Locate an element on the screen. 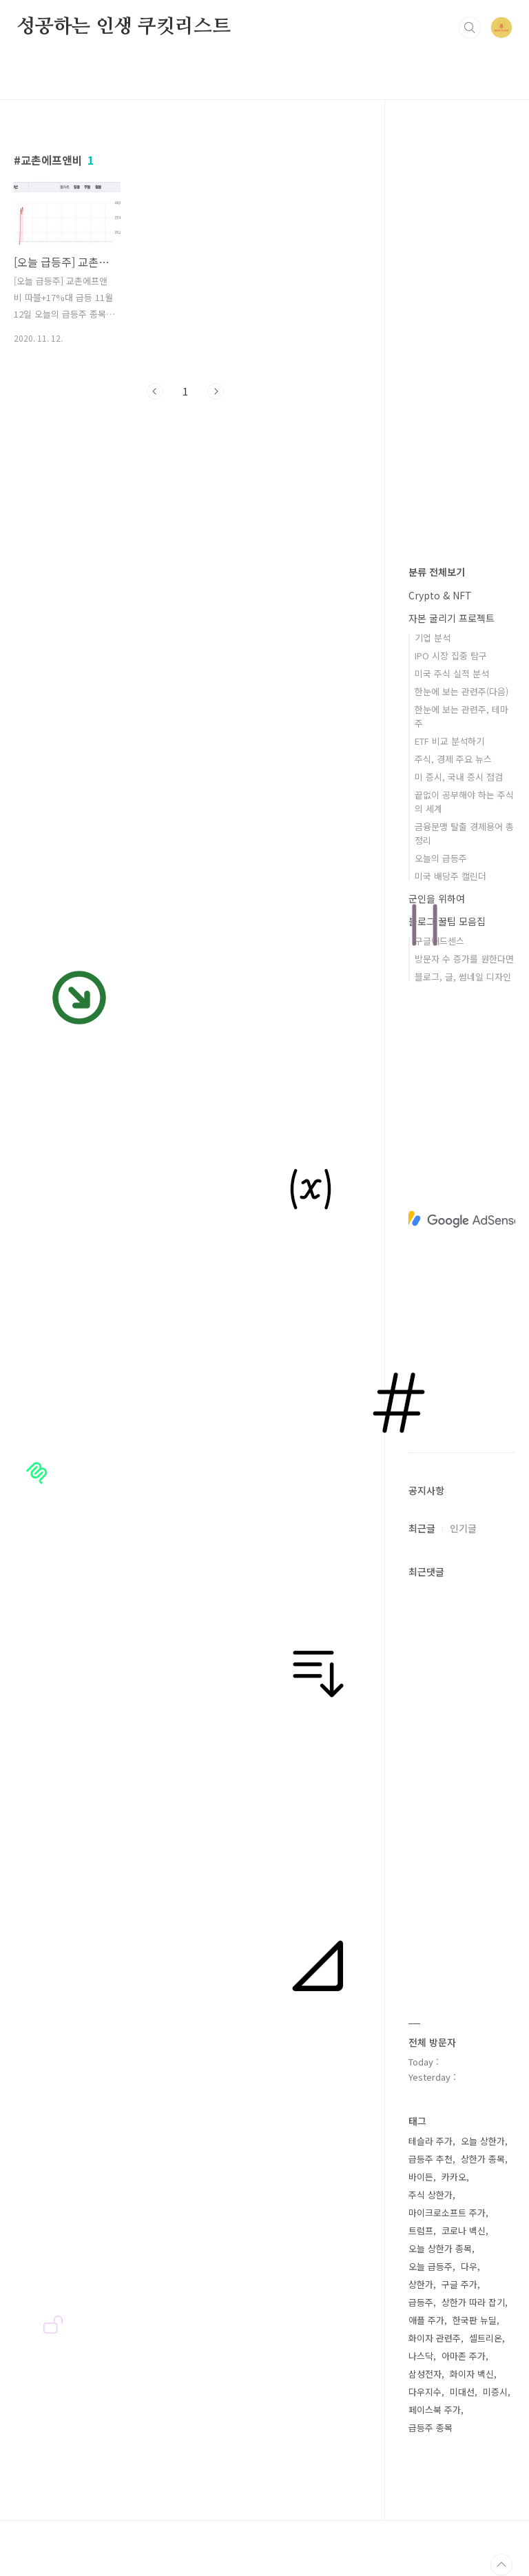 The image size is (529, 2576). pause media playback is located at coordinates (424, 925).